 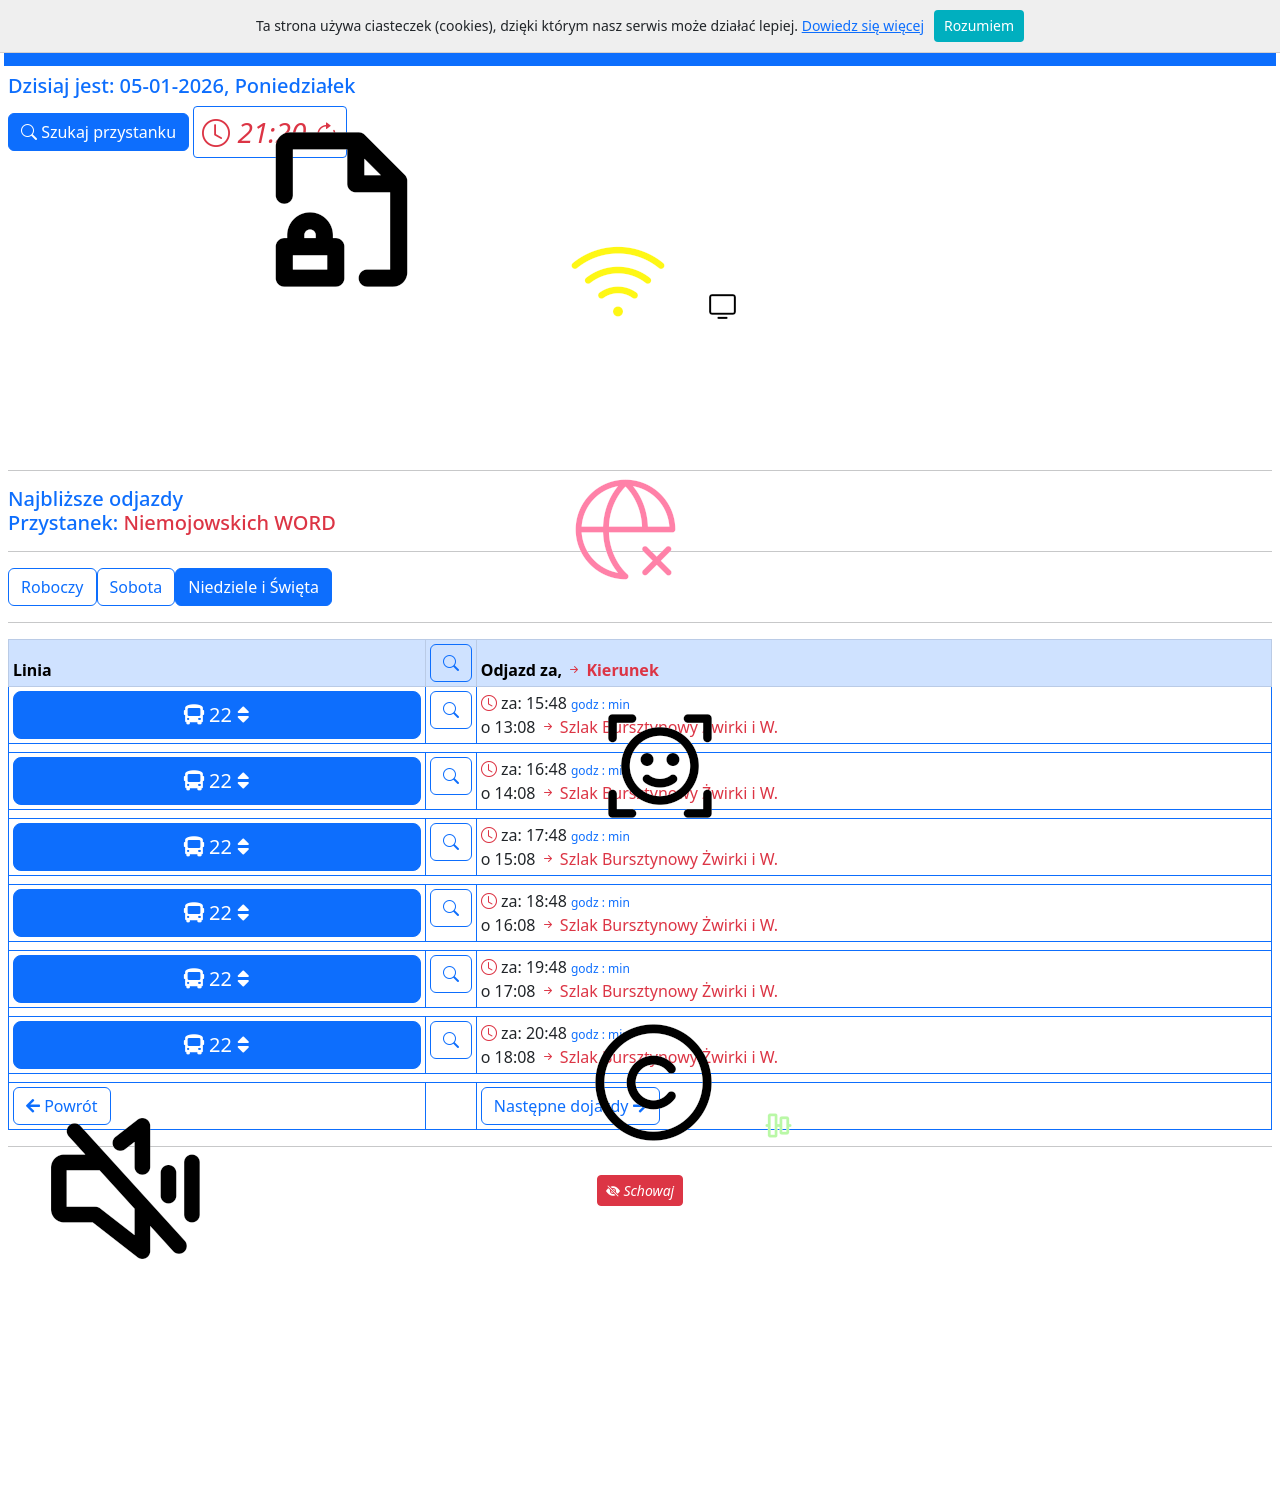 I want to click on align objects to vertical center, so click(x=778, y=1125).